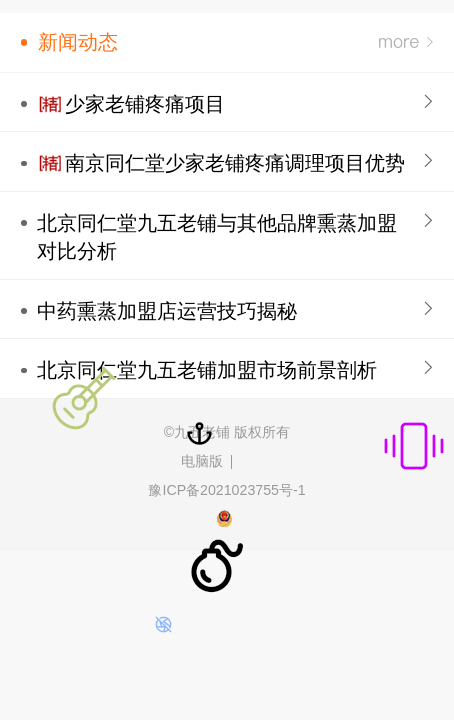  I want to click on indicates dangerous or destructive action, so click(215, 565).